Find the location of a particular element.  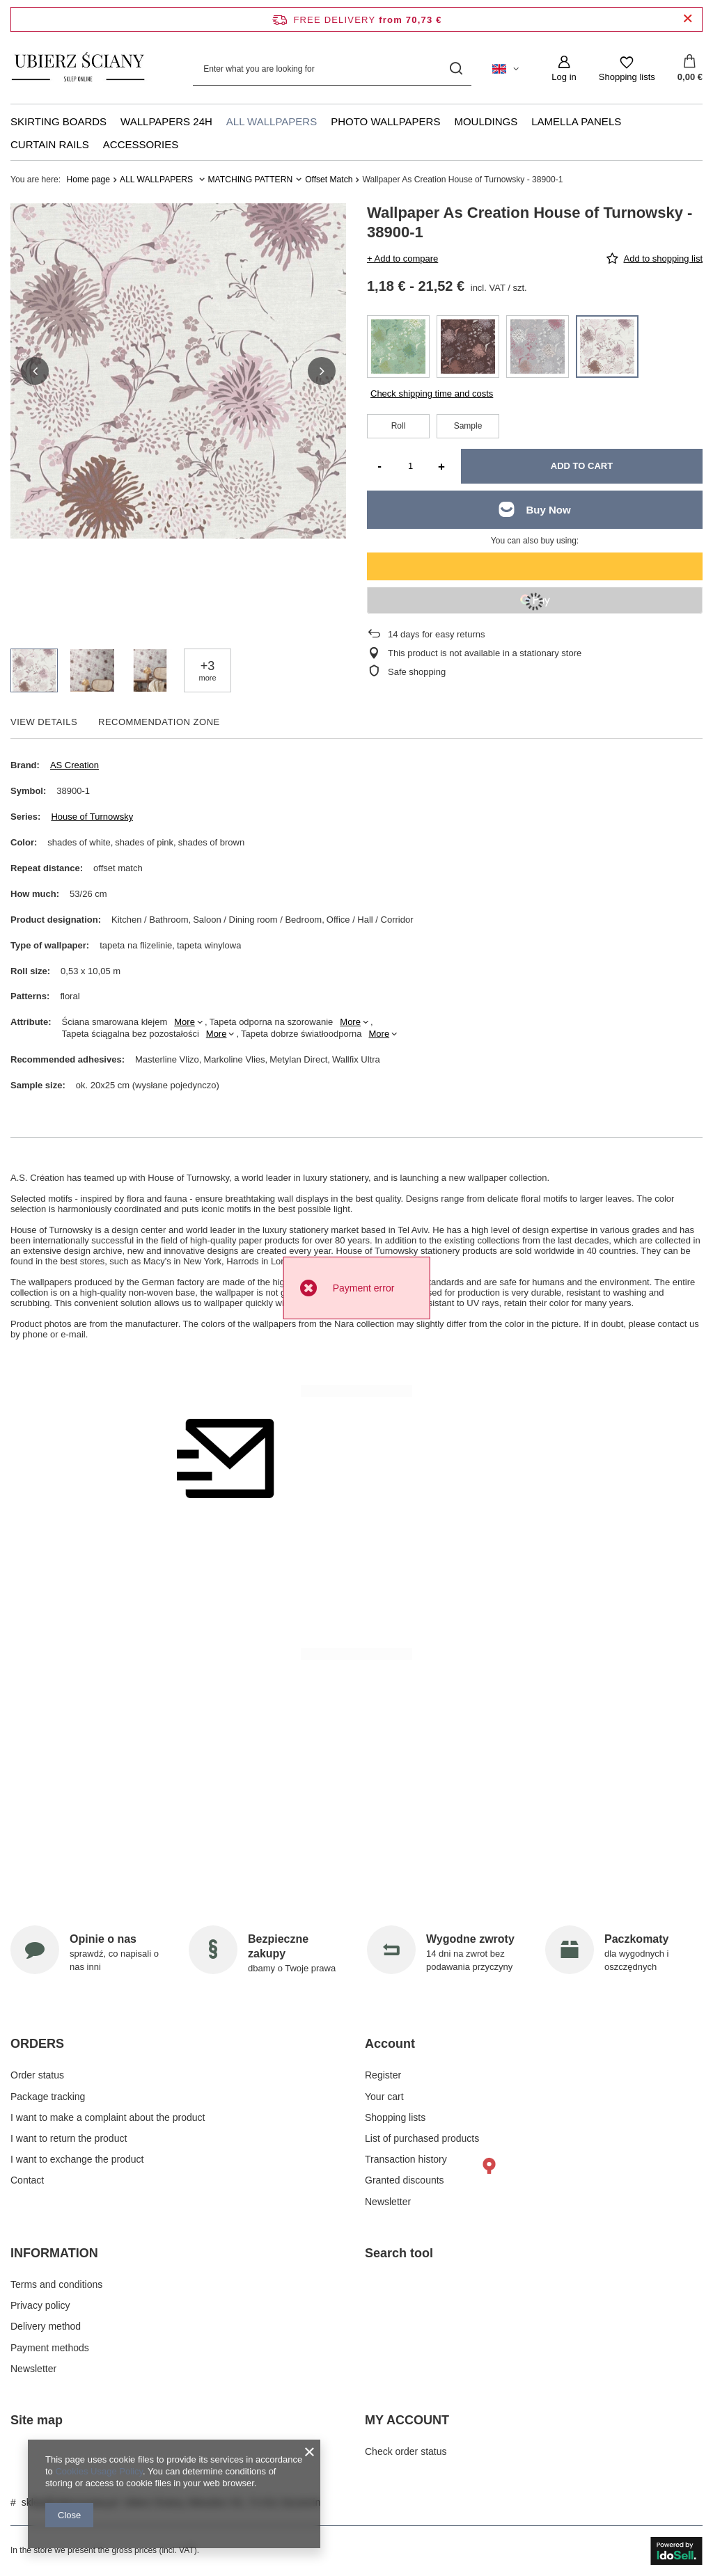

open sourcetree git client is located at coordinates (489, 2165).